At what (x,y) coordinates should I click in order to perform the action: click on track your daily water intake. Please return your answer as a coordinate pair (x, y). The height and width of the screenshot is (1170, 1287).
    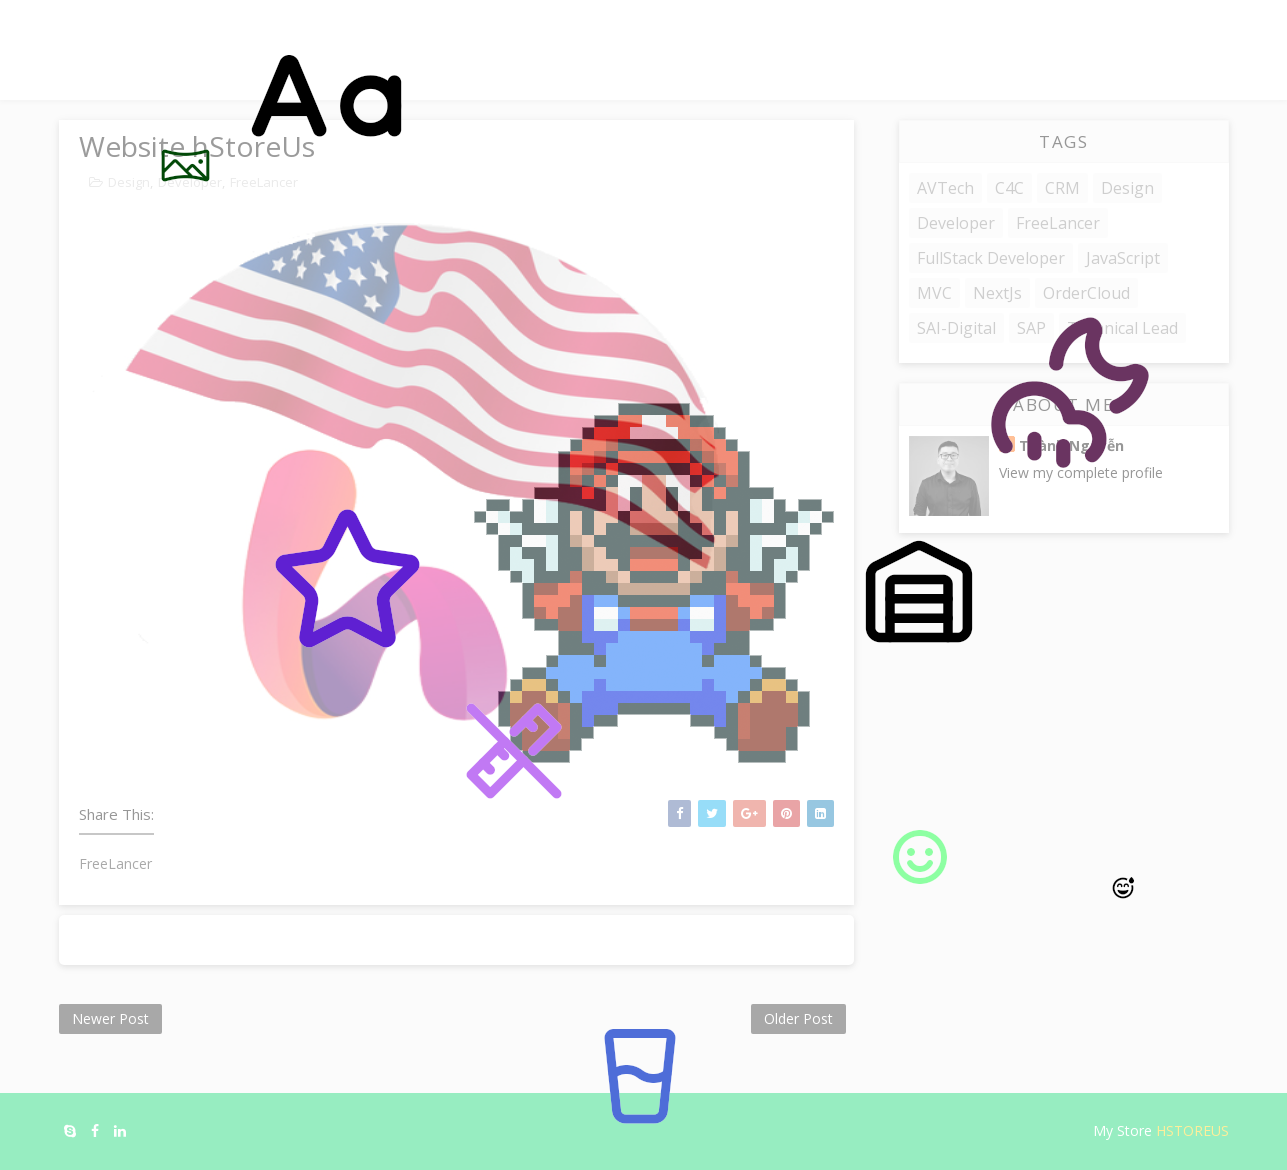
    Looking at the image, I should click on (640, 1074).